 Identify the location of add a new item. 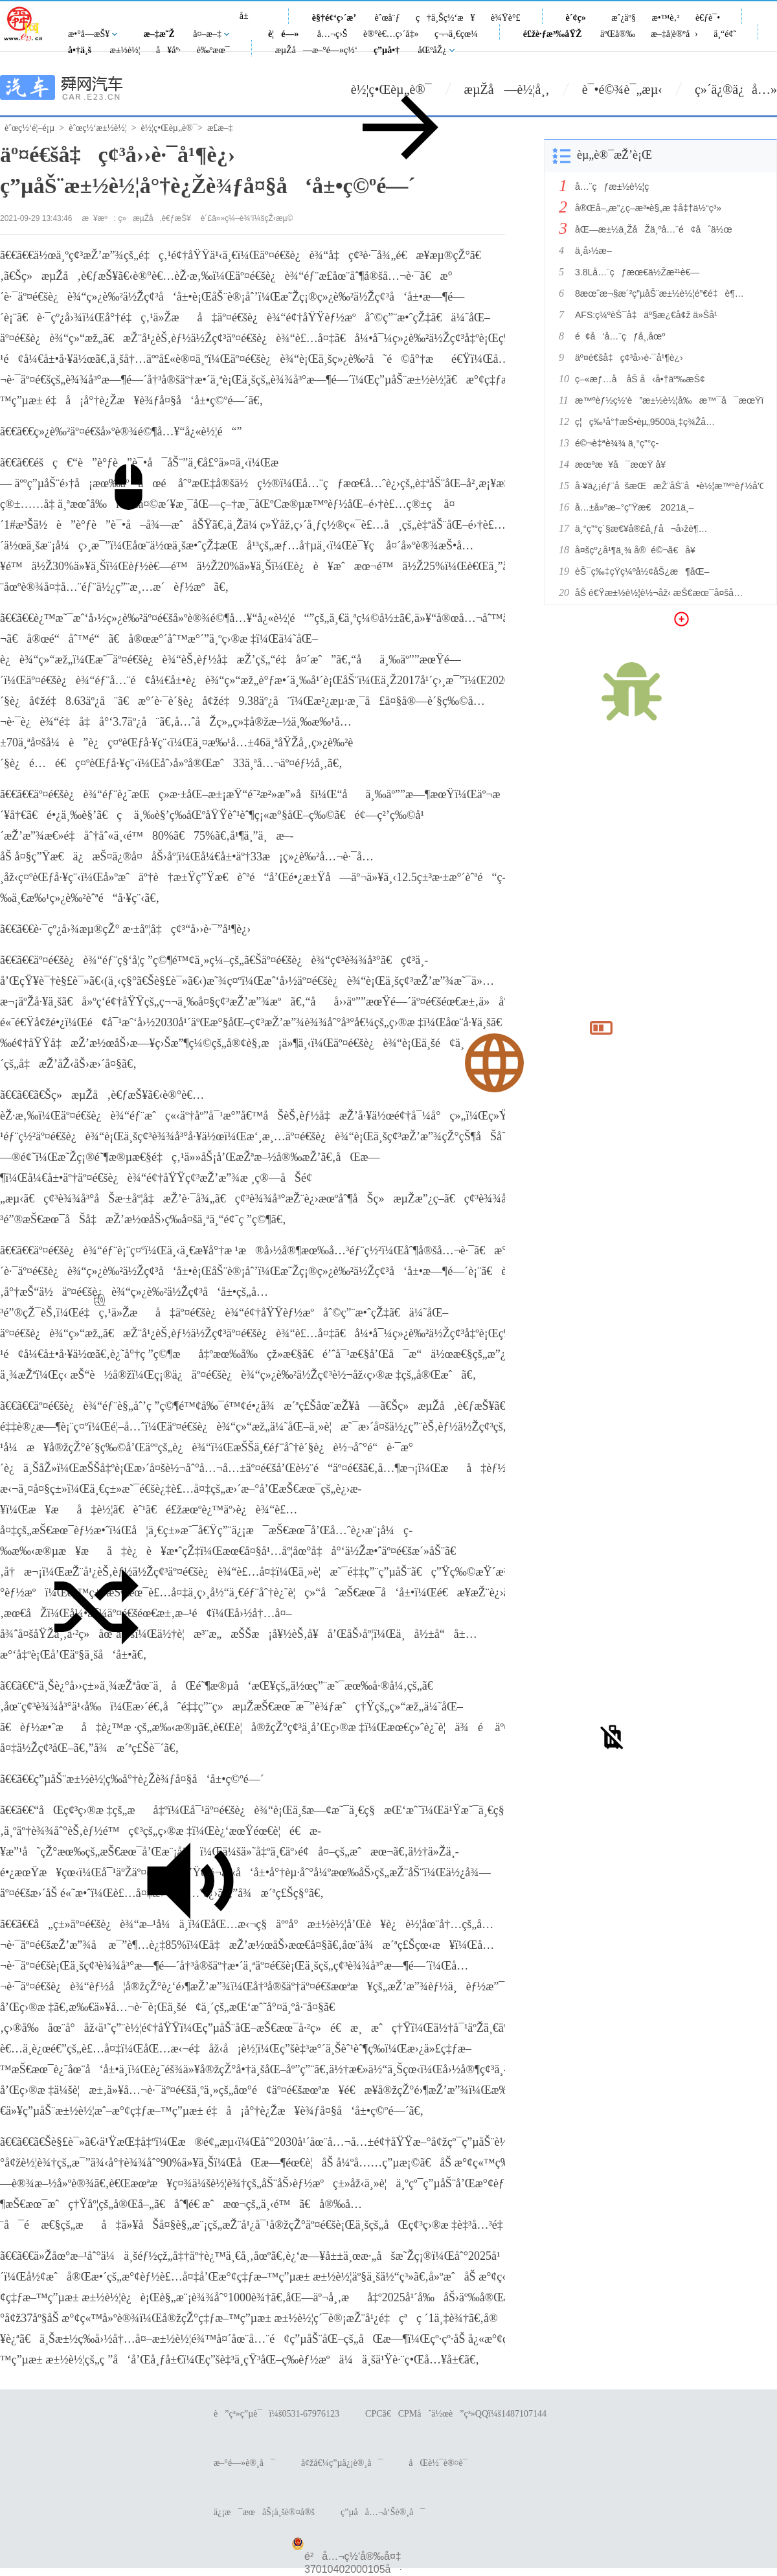
(681, 619).